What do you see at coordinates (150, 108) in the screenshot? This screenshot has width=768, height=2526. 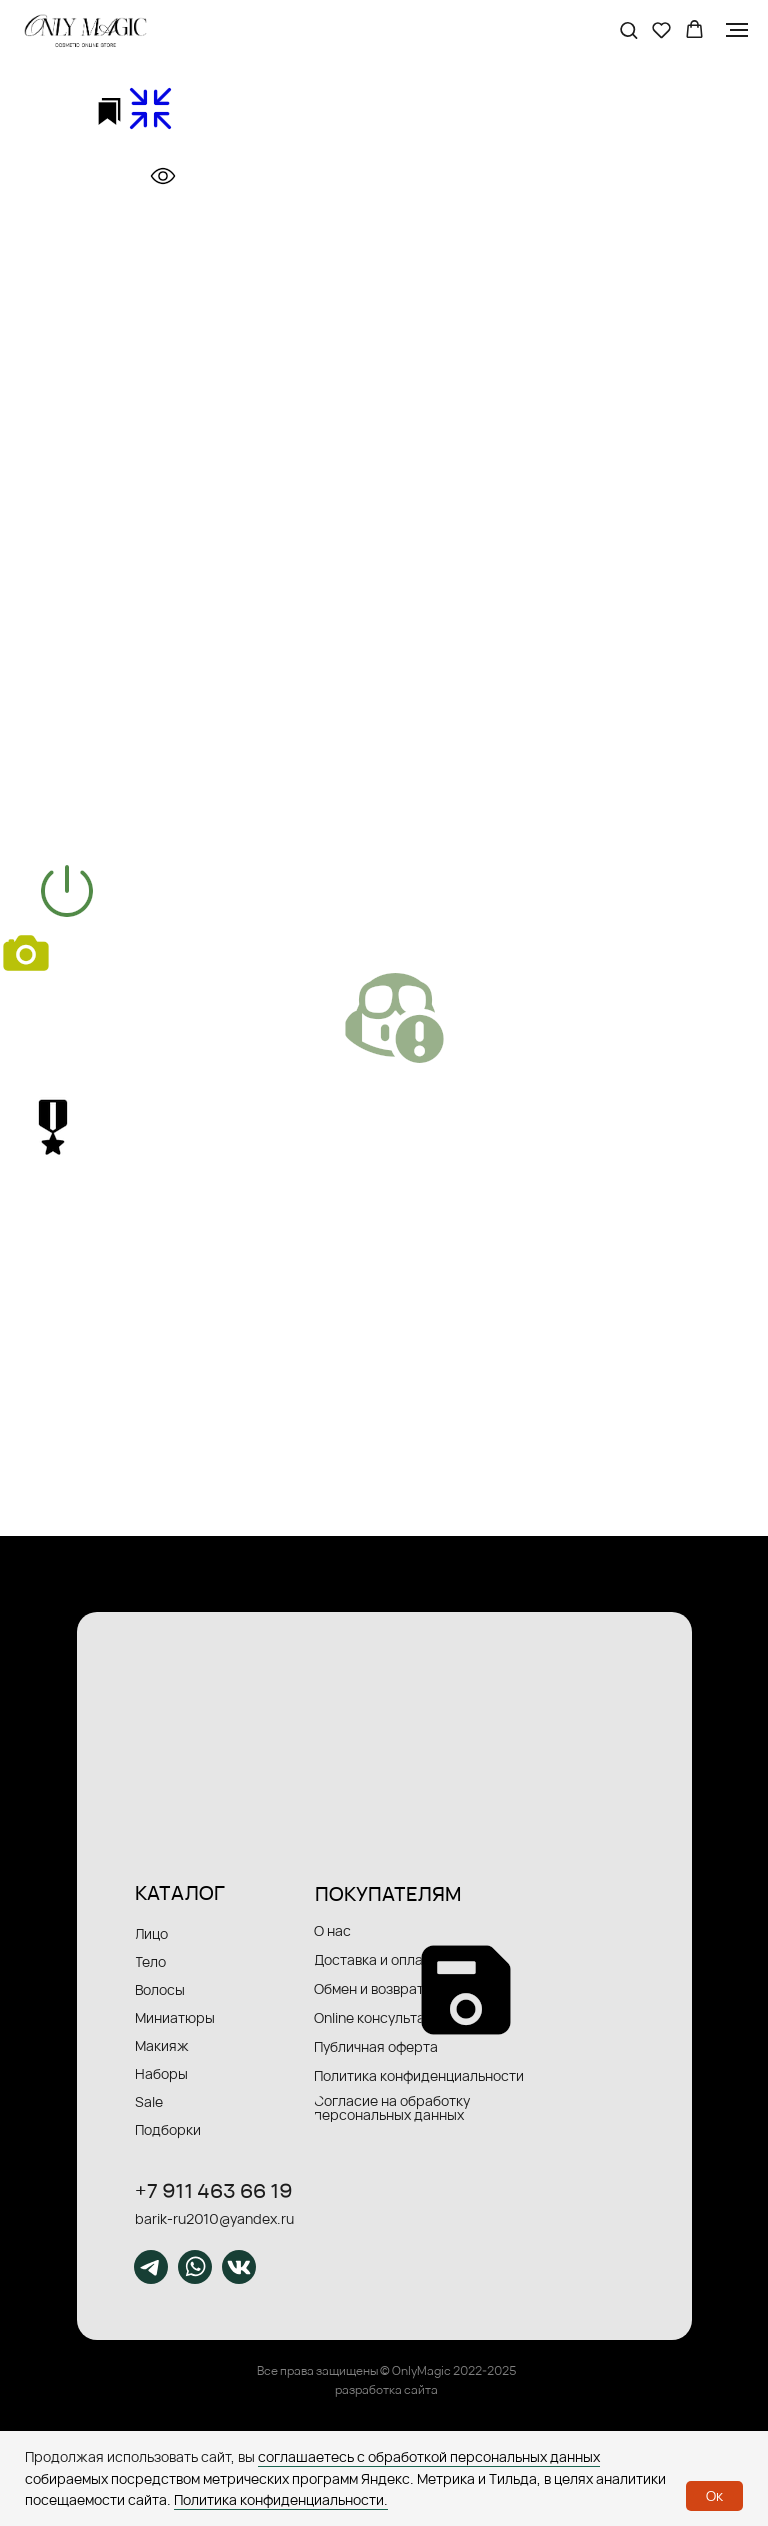 I see `exit fullscreen mode` at bounding box center [150, 108].